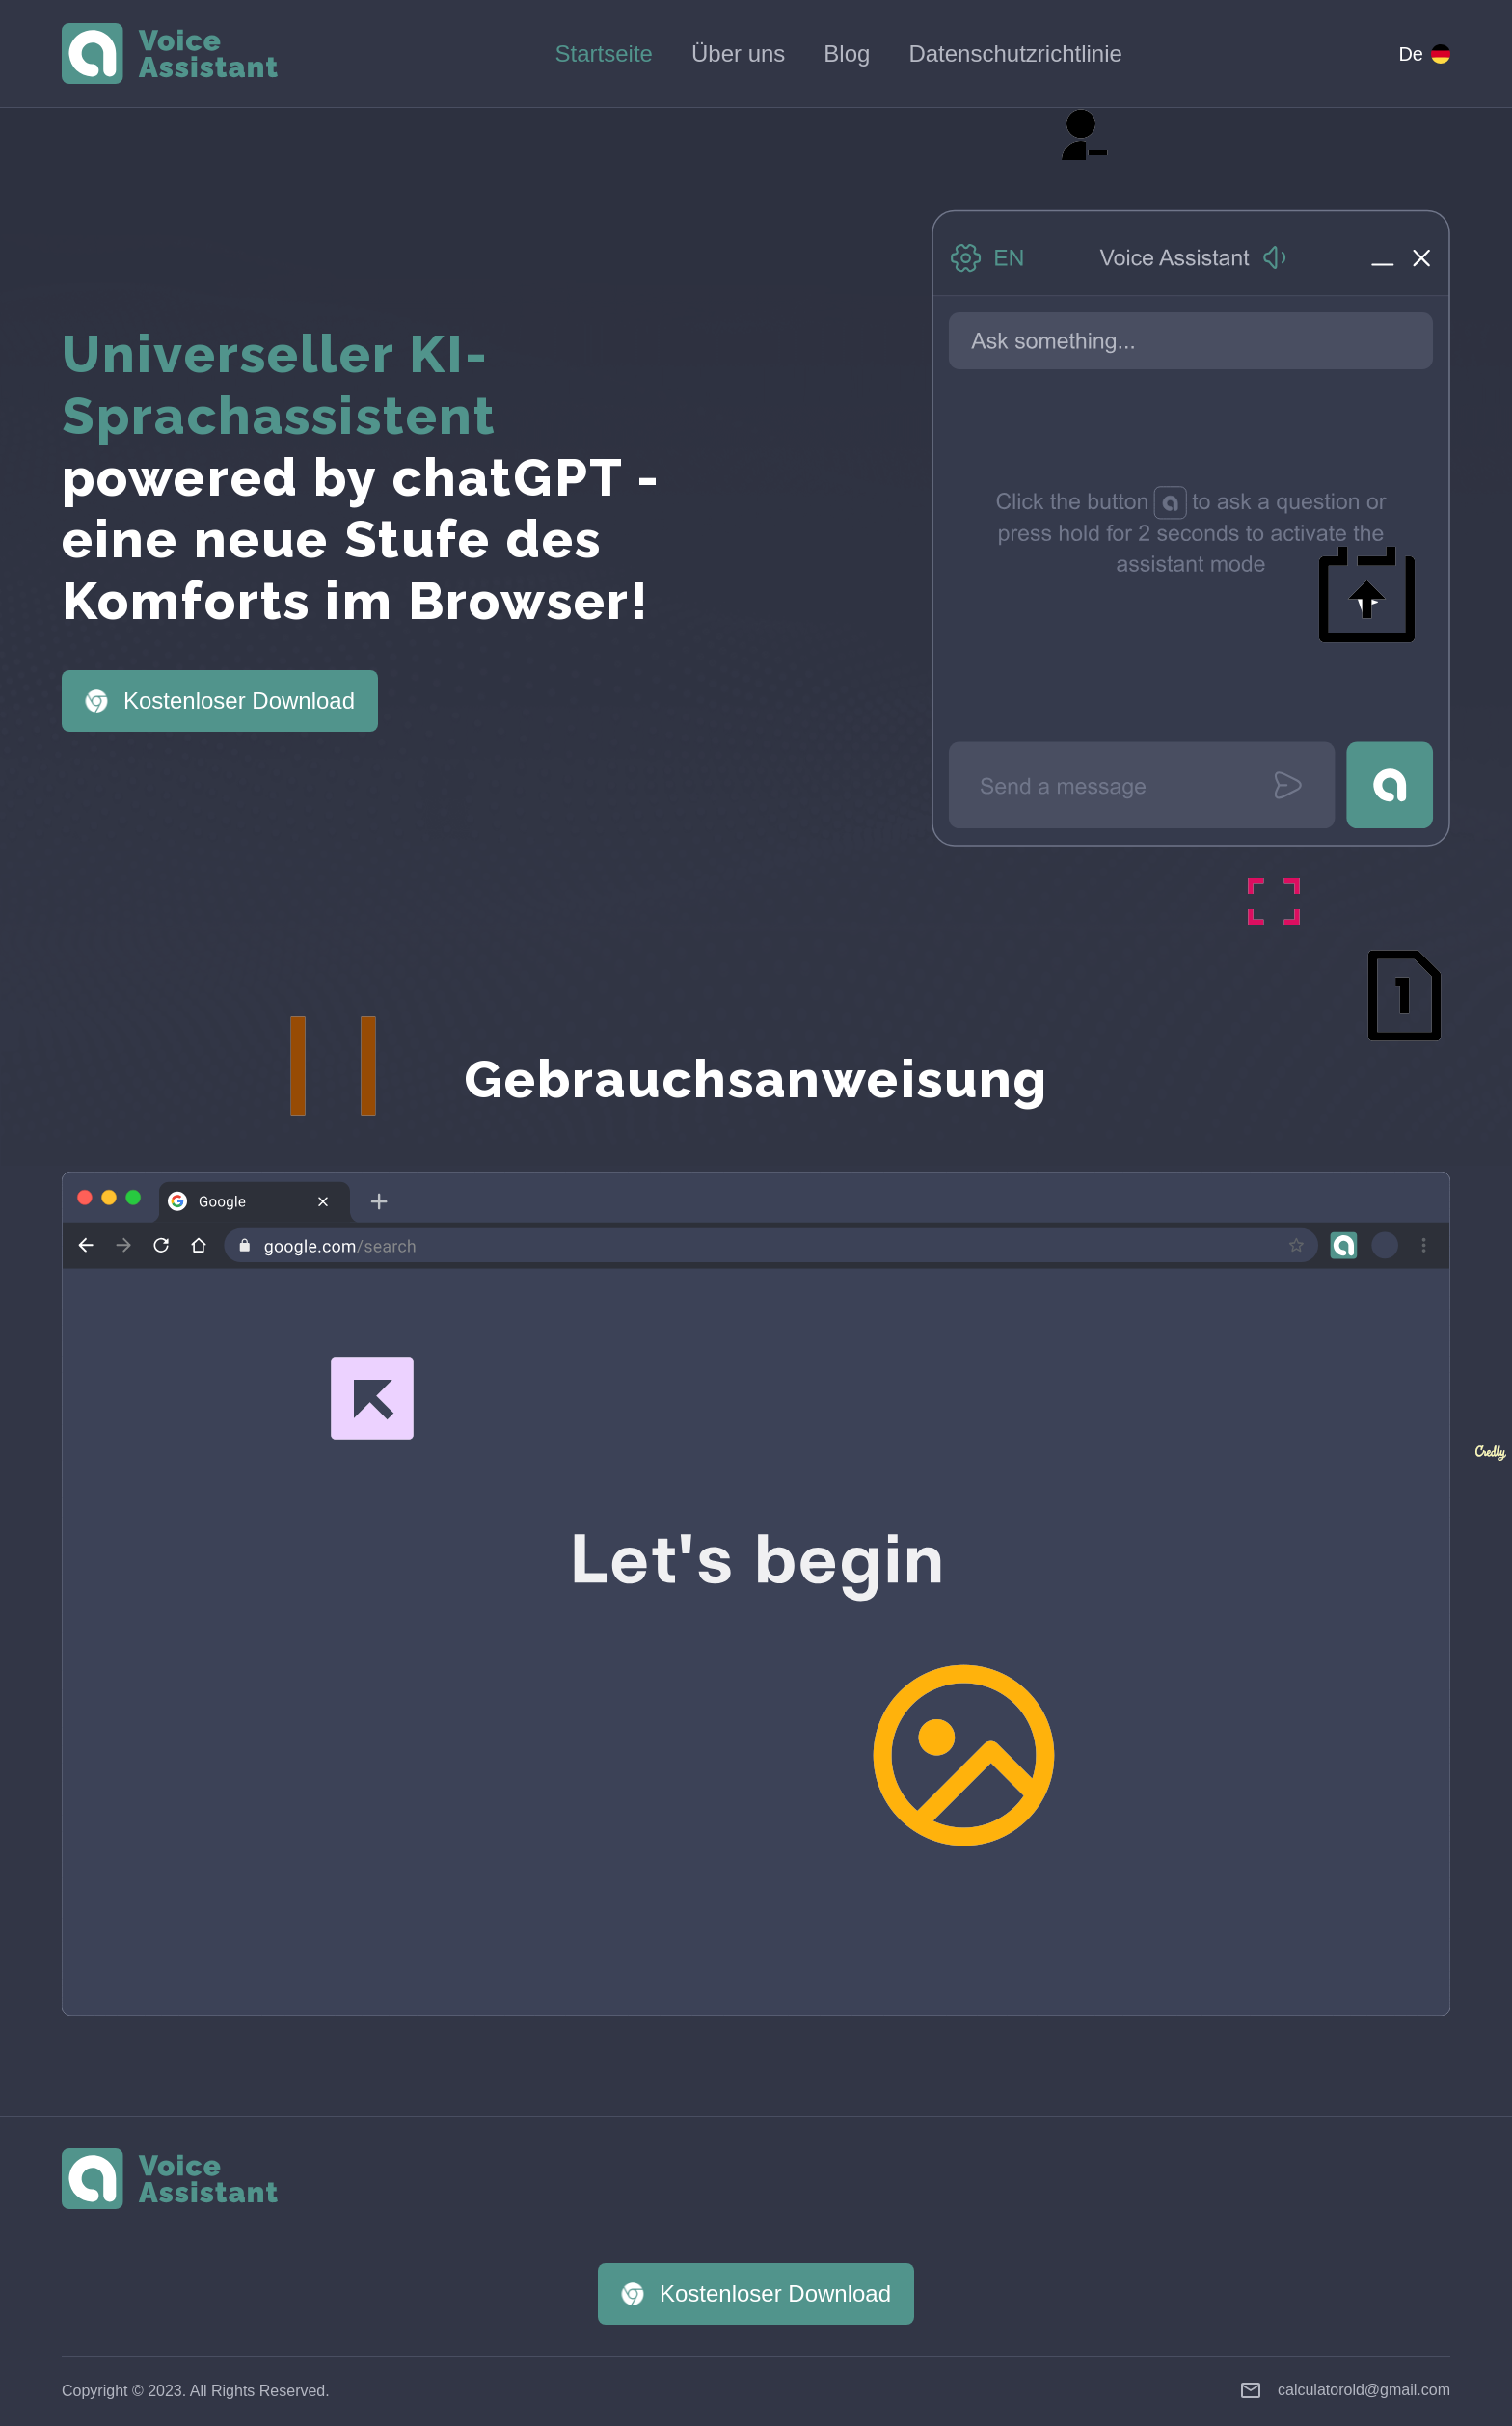 Image resolution: width=1512 pixels, height=2426 pixels. I want to click on navigate back to previous section, so click(372, 1398).